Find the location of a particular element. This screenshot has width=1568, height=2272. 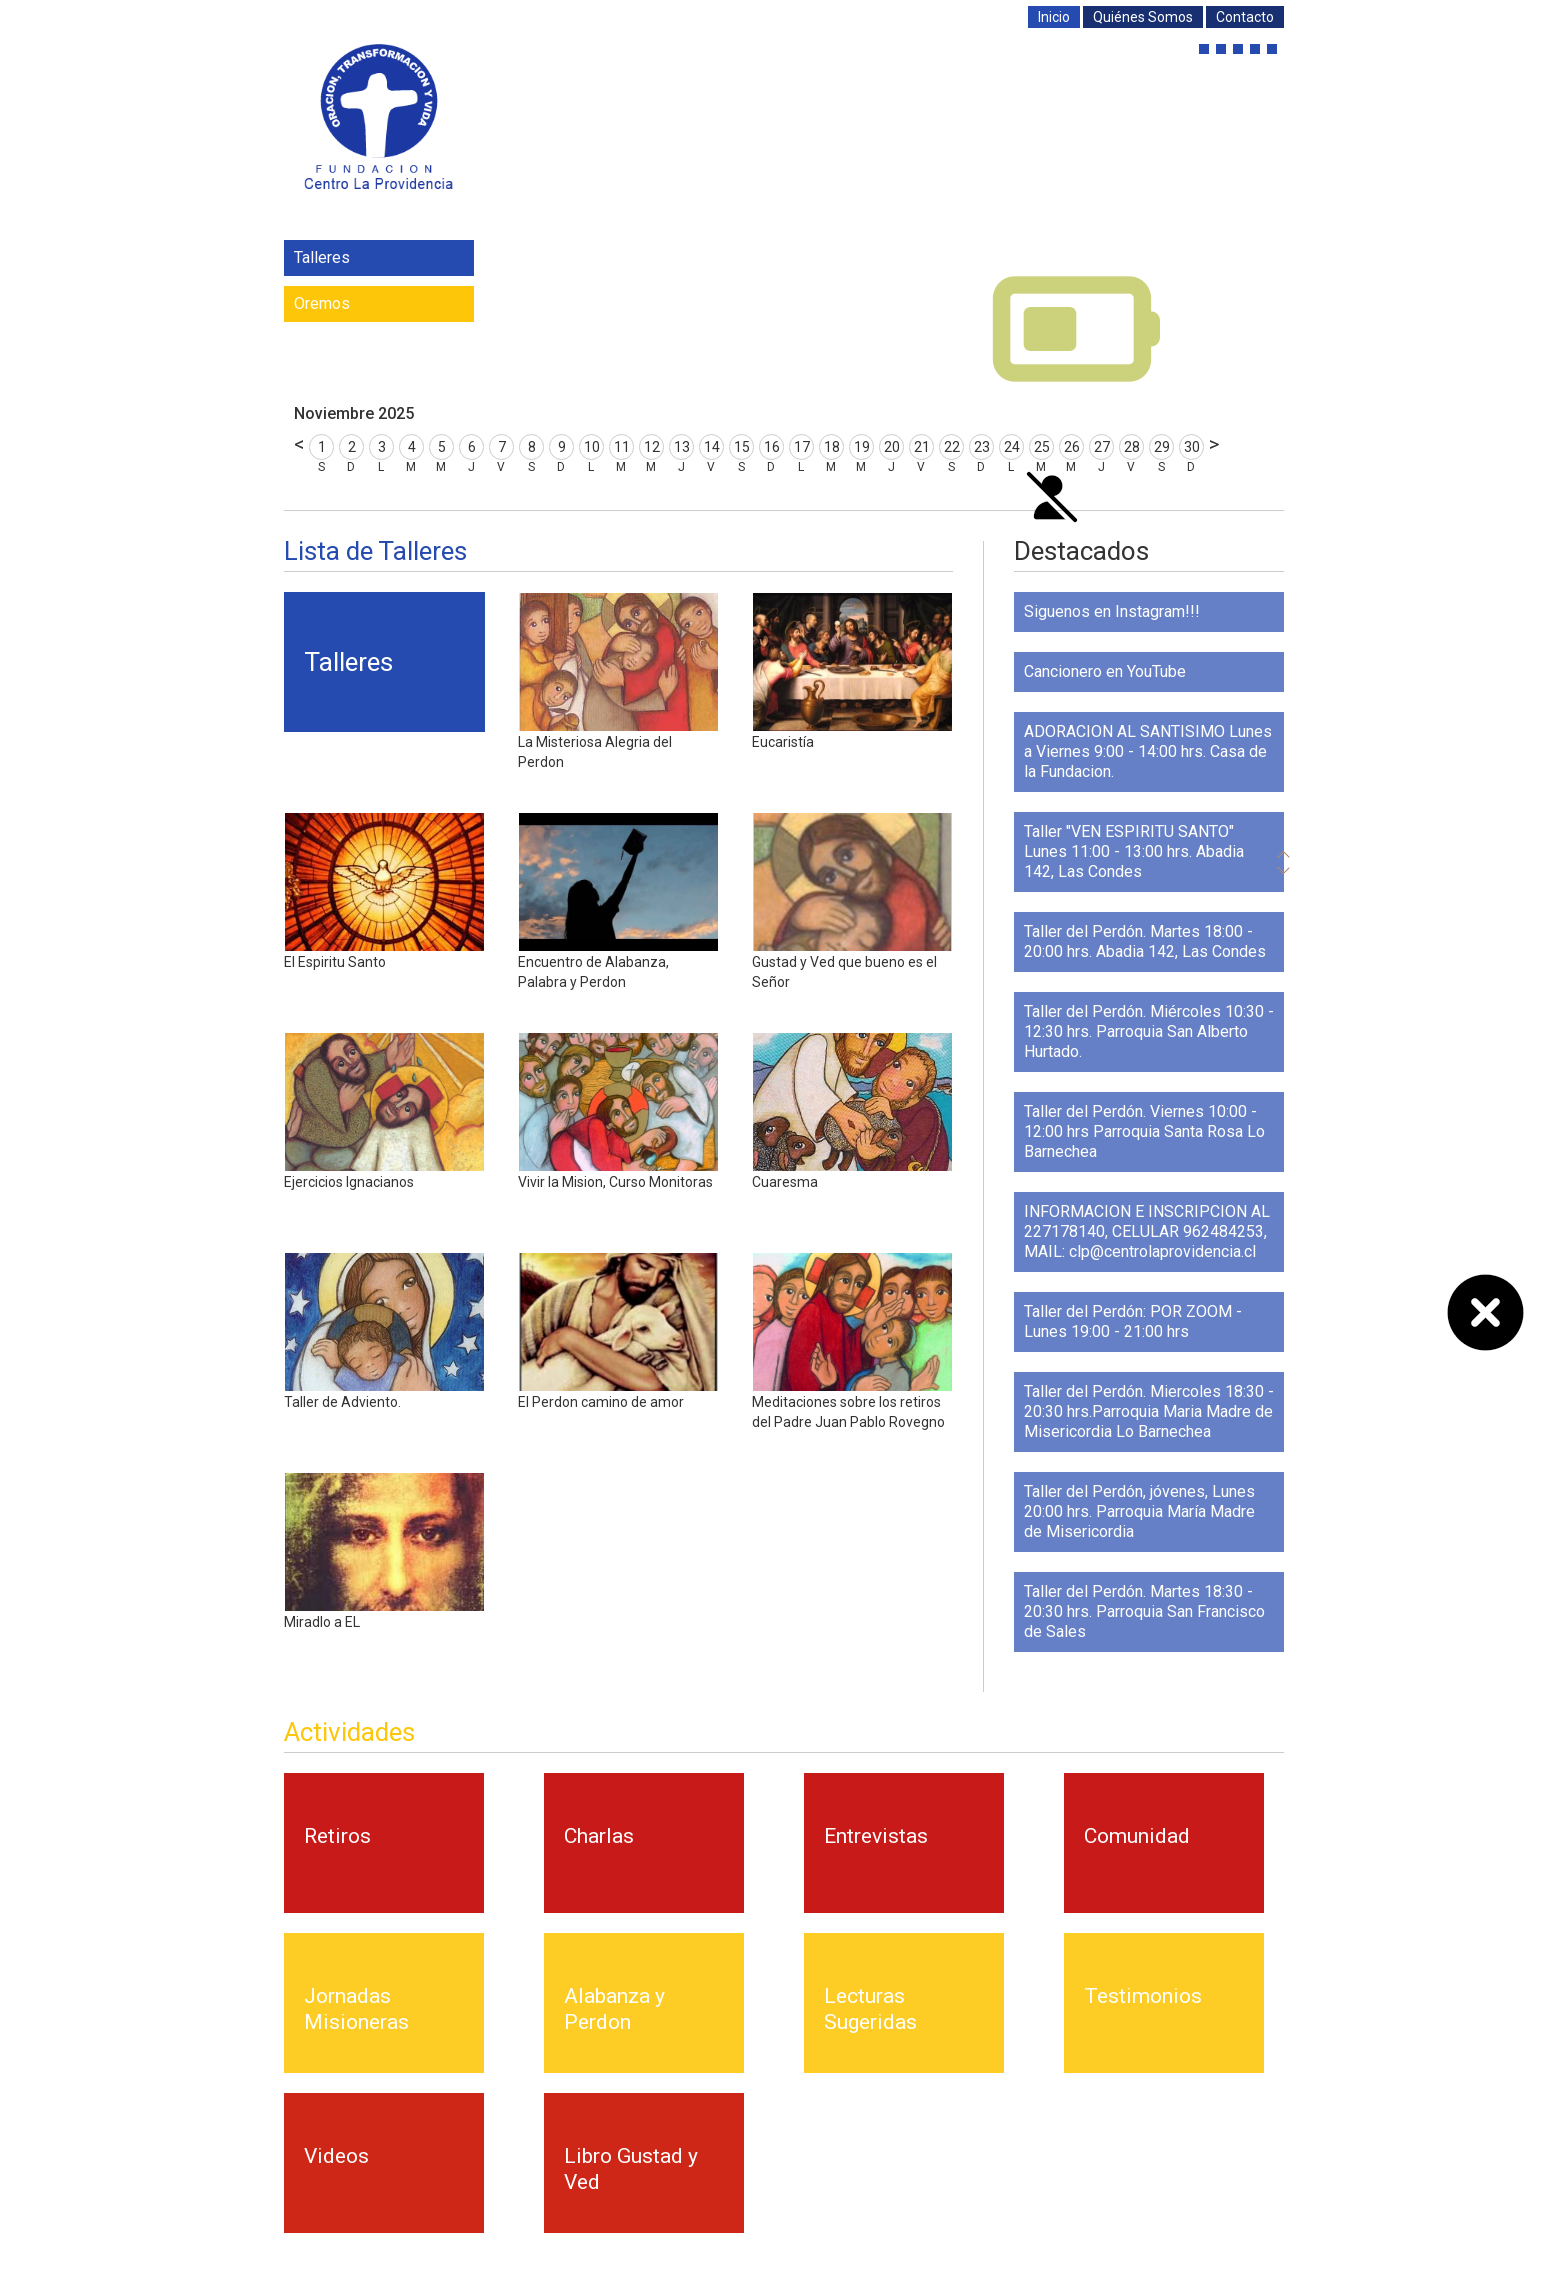

indicates battery at approximately 50% charge is located at coordinates (1072, 329).